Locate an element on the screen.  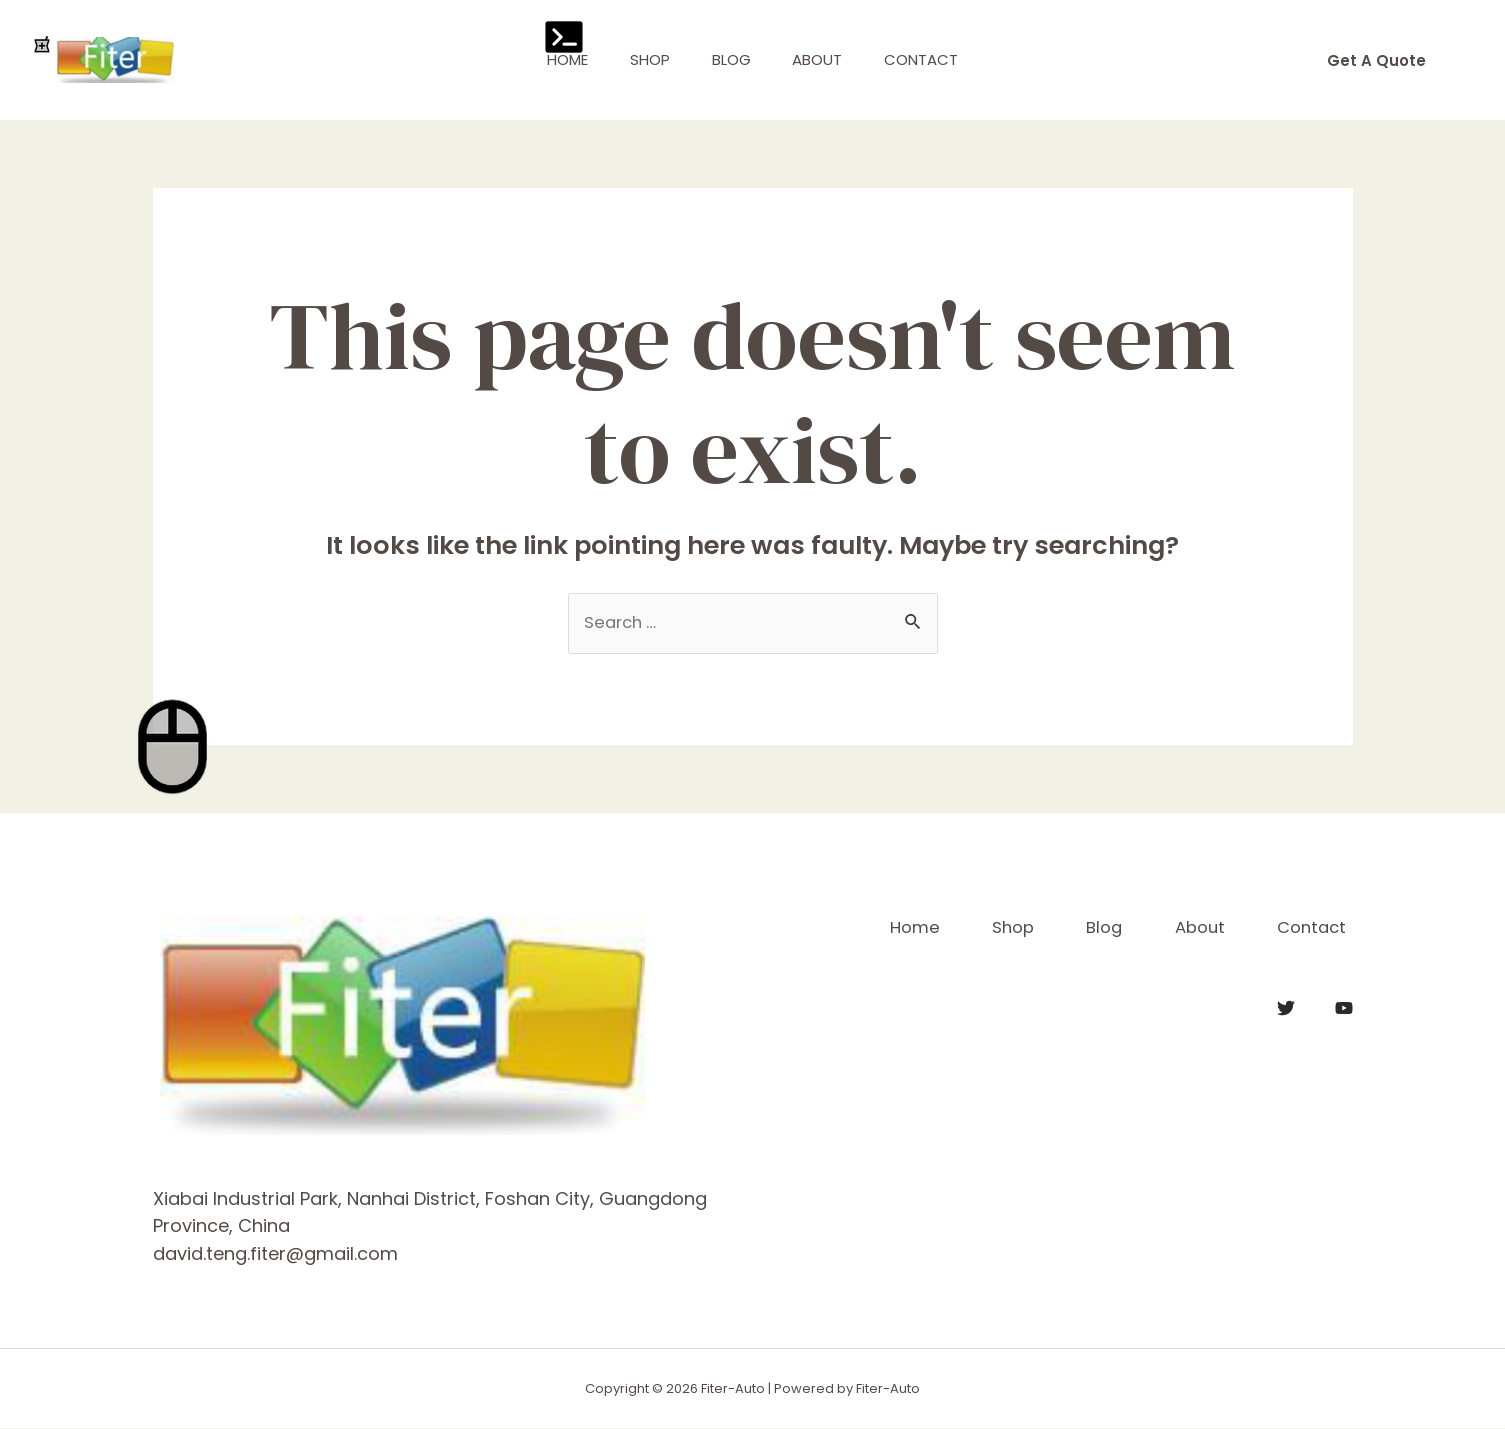
open command line terminal is located at coordinates (564, 37).